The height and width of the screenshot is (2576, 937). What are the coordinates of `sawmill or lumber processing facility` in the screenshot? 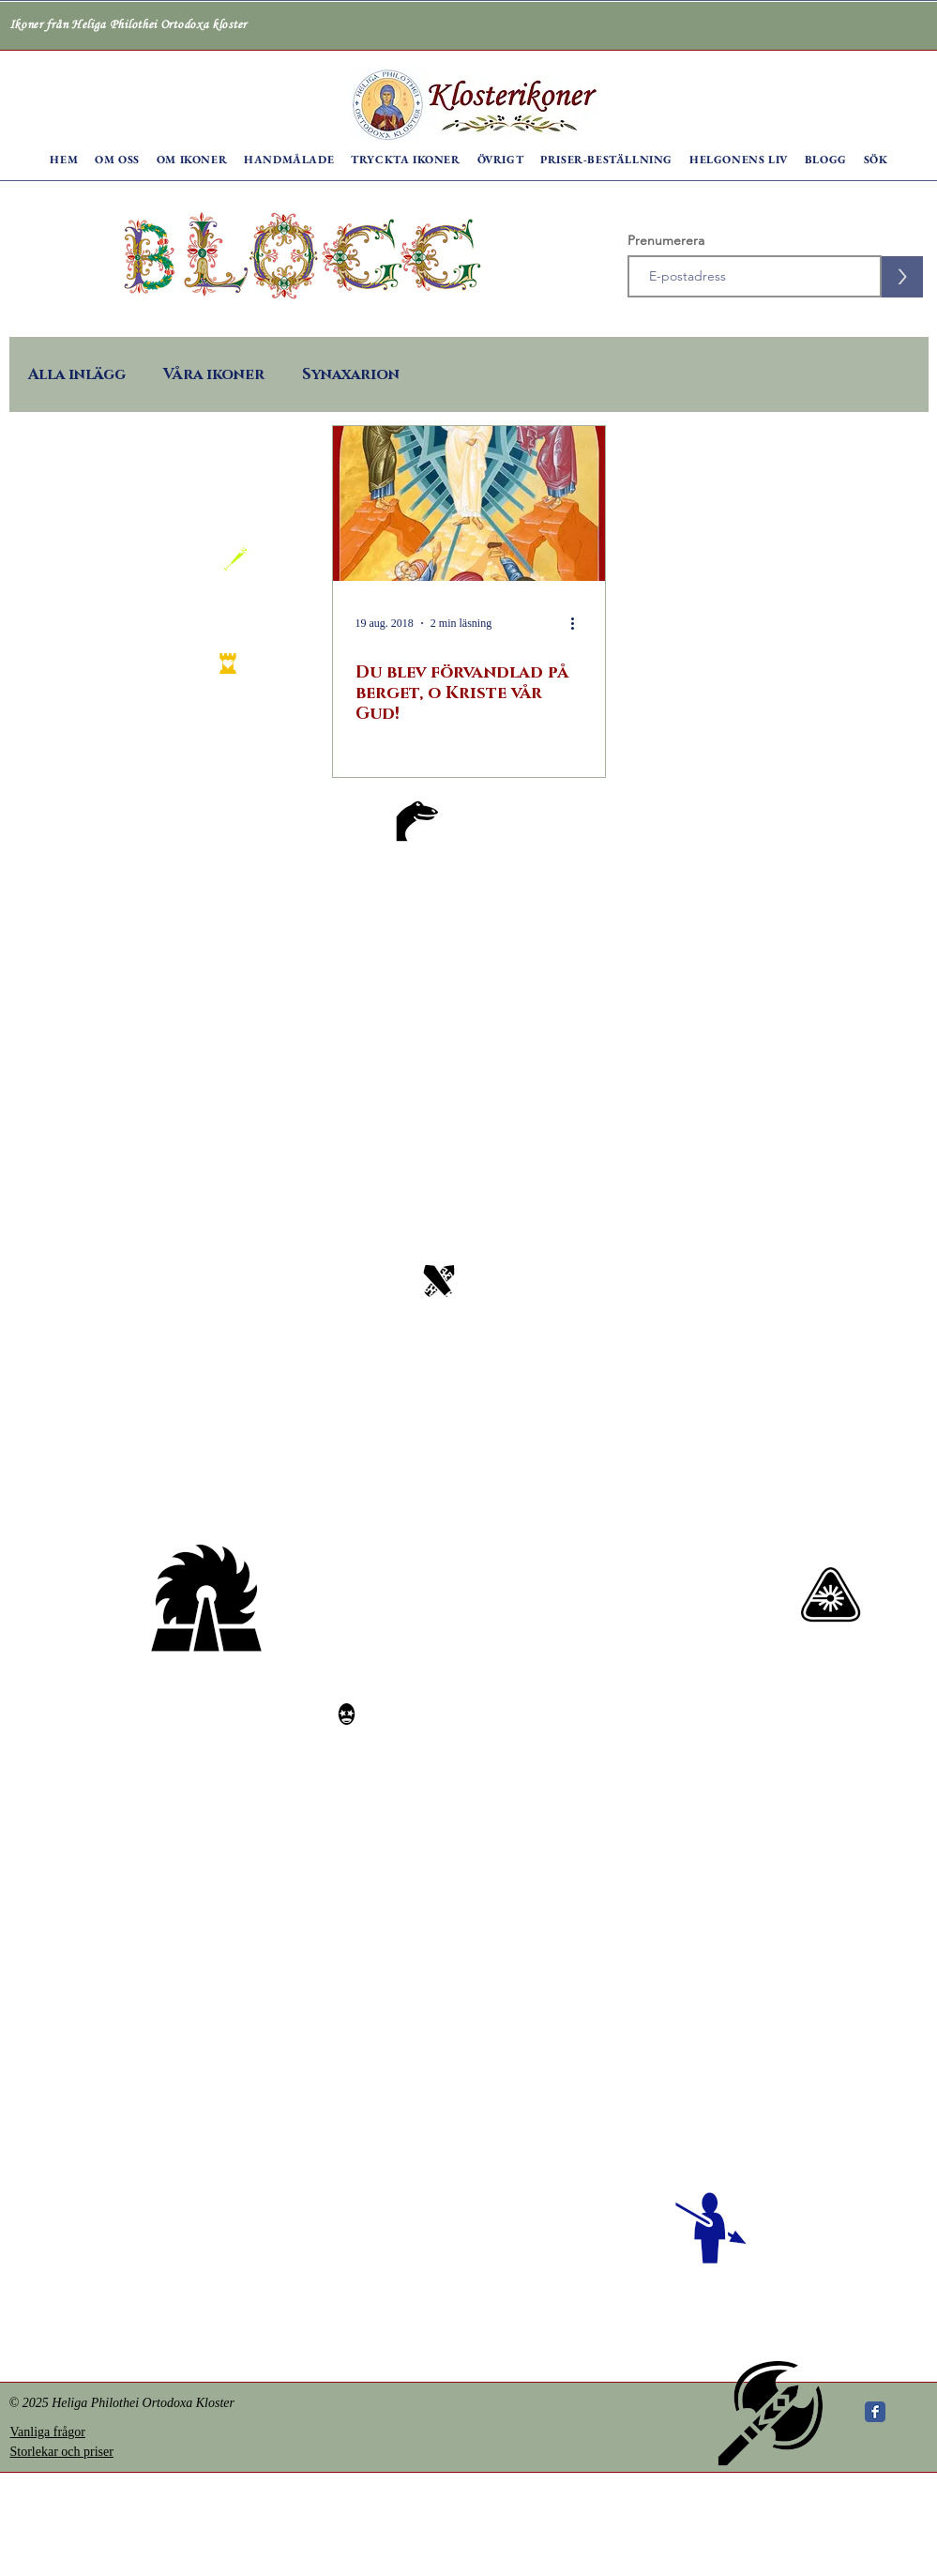 It's located at (206, 1595).